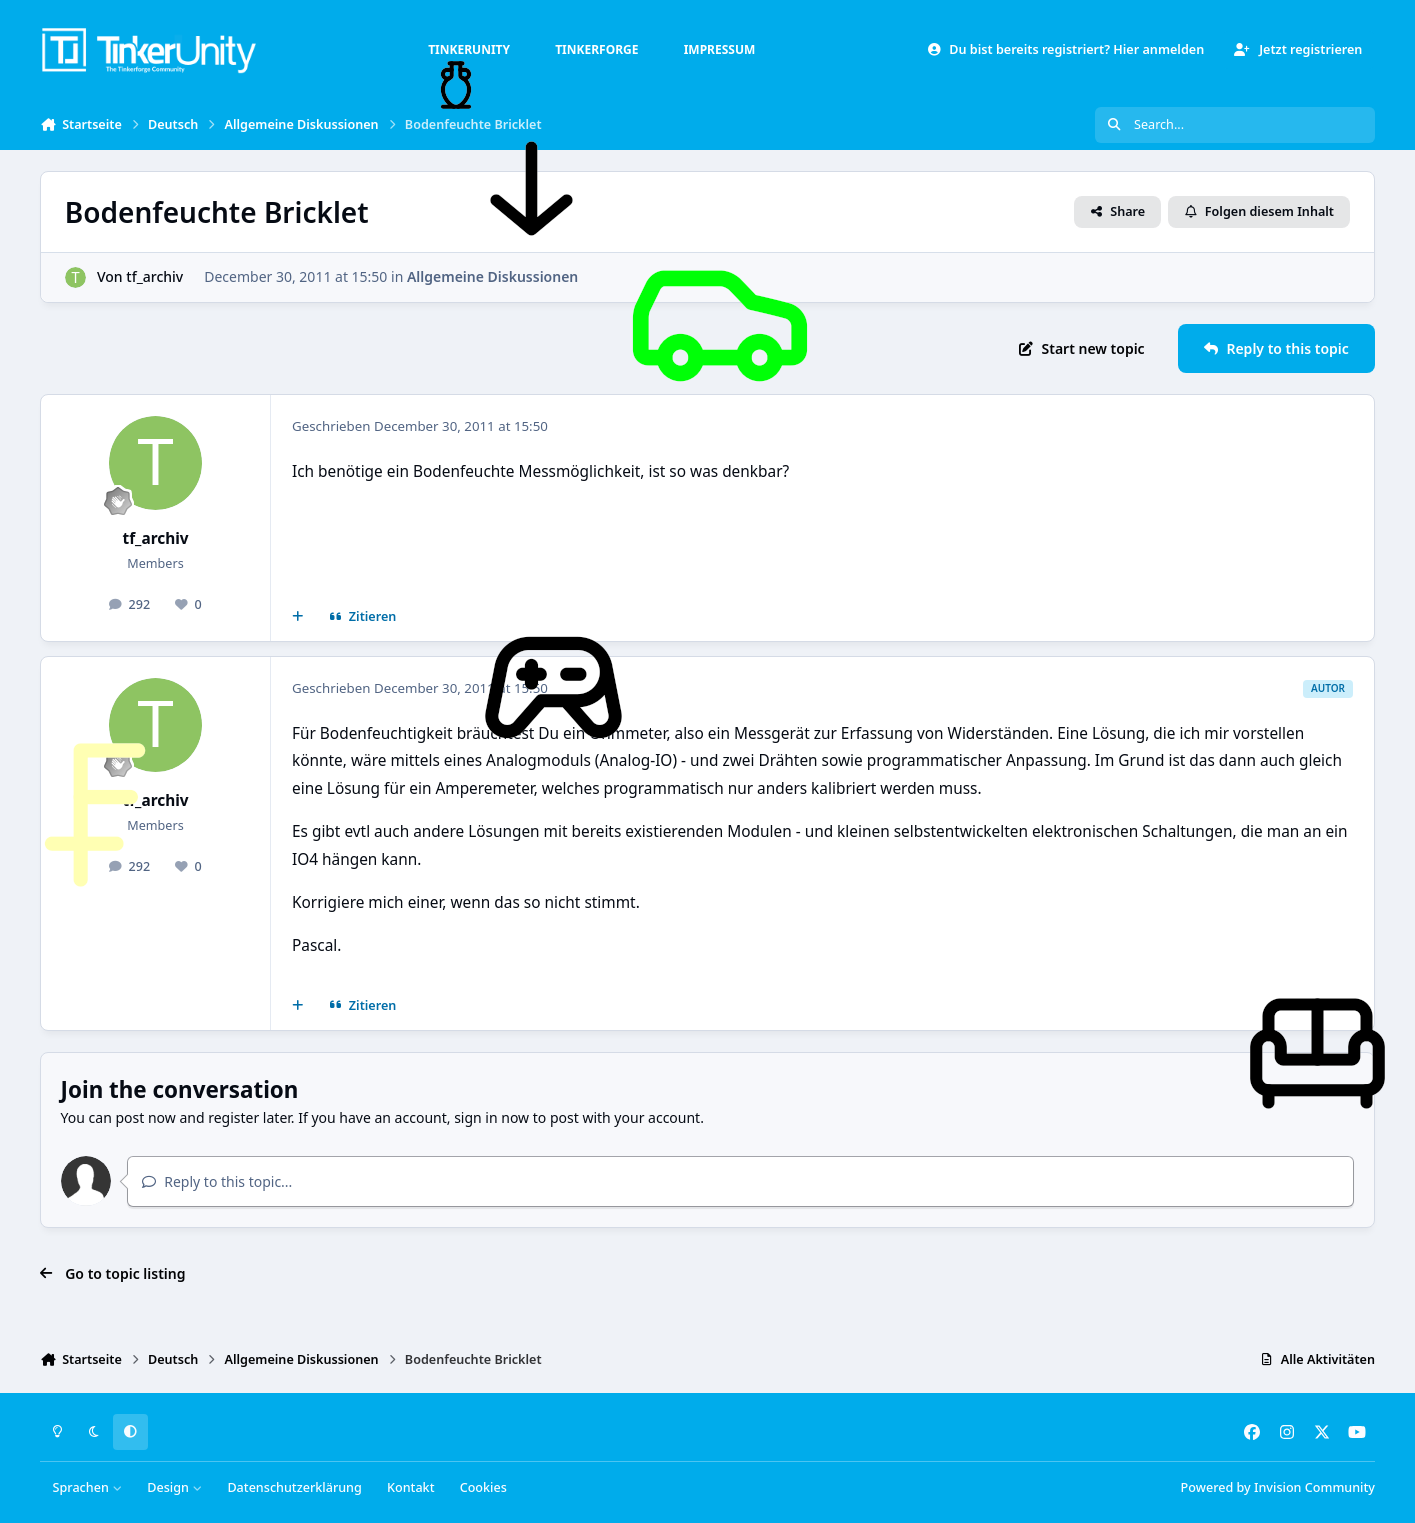 Image resolution: width=1415 pixels, height=1523 pixels. I want to click on access vehicle or driving settings, so click(720, 318).